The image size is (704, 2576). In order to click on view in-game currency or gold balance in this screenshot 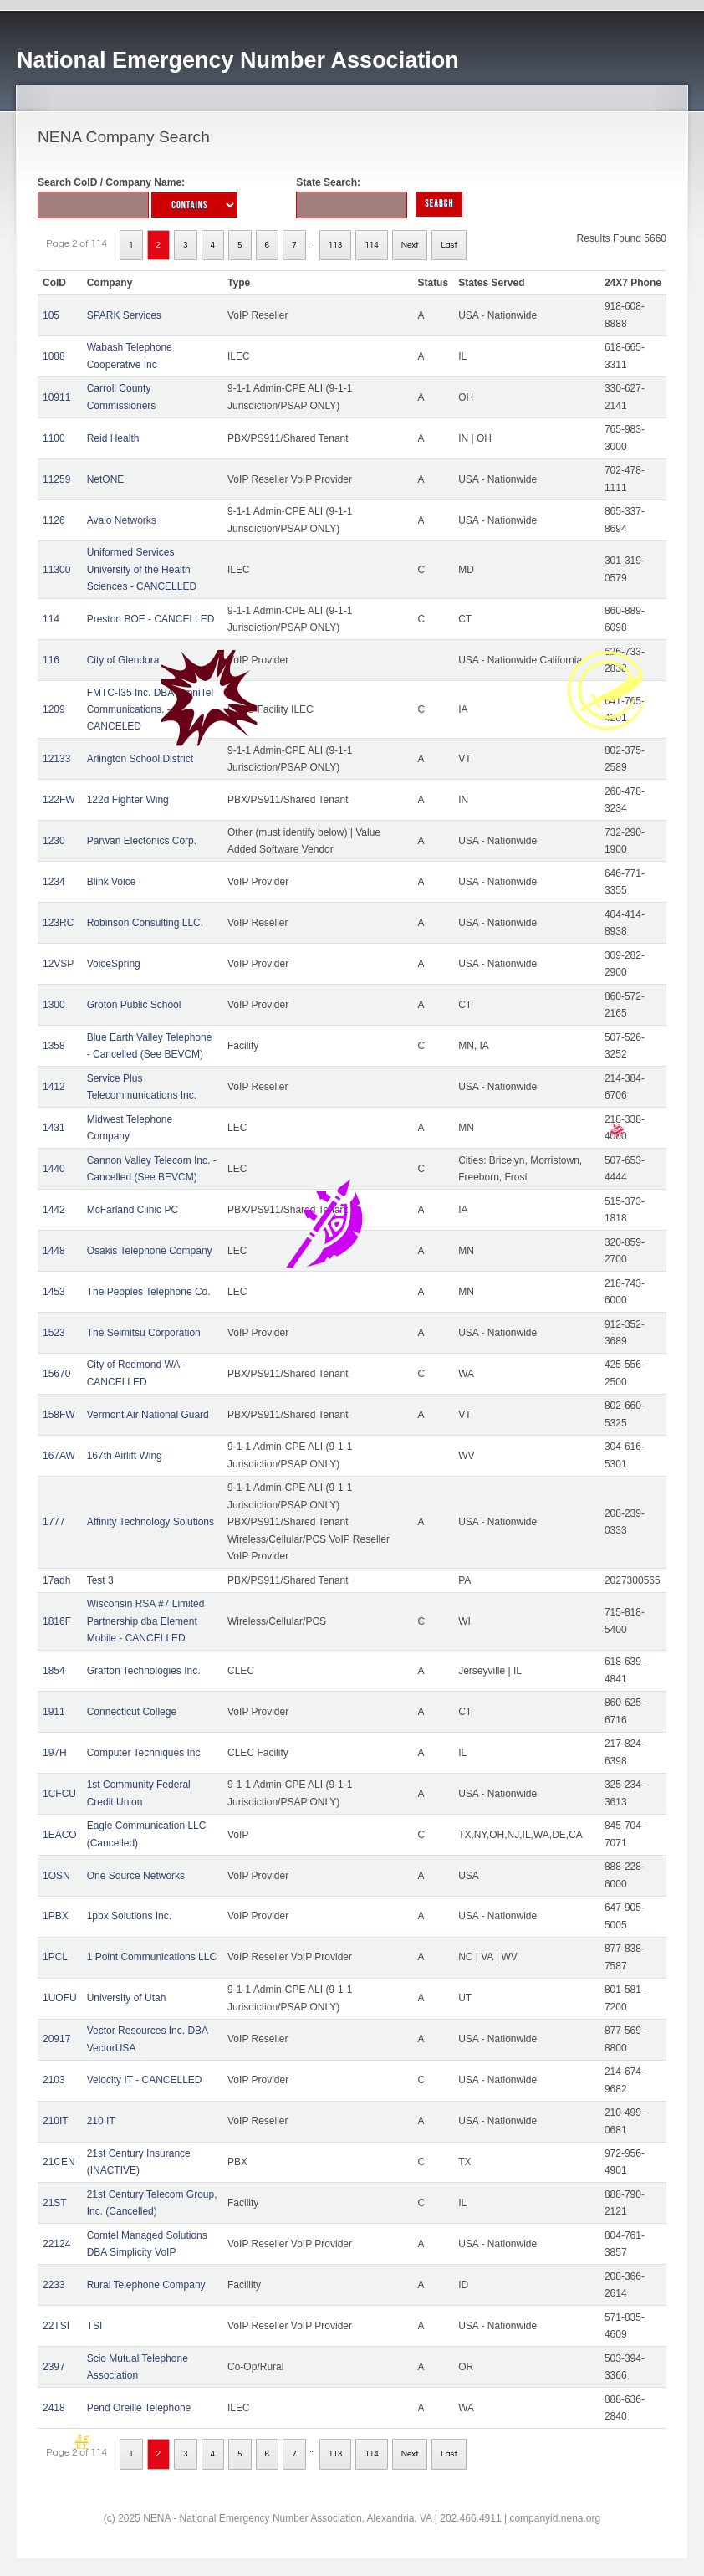, I will do `click(617, 1130)`.